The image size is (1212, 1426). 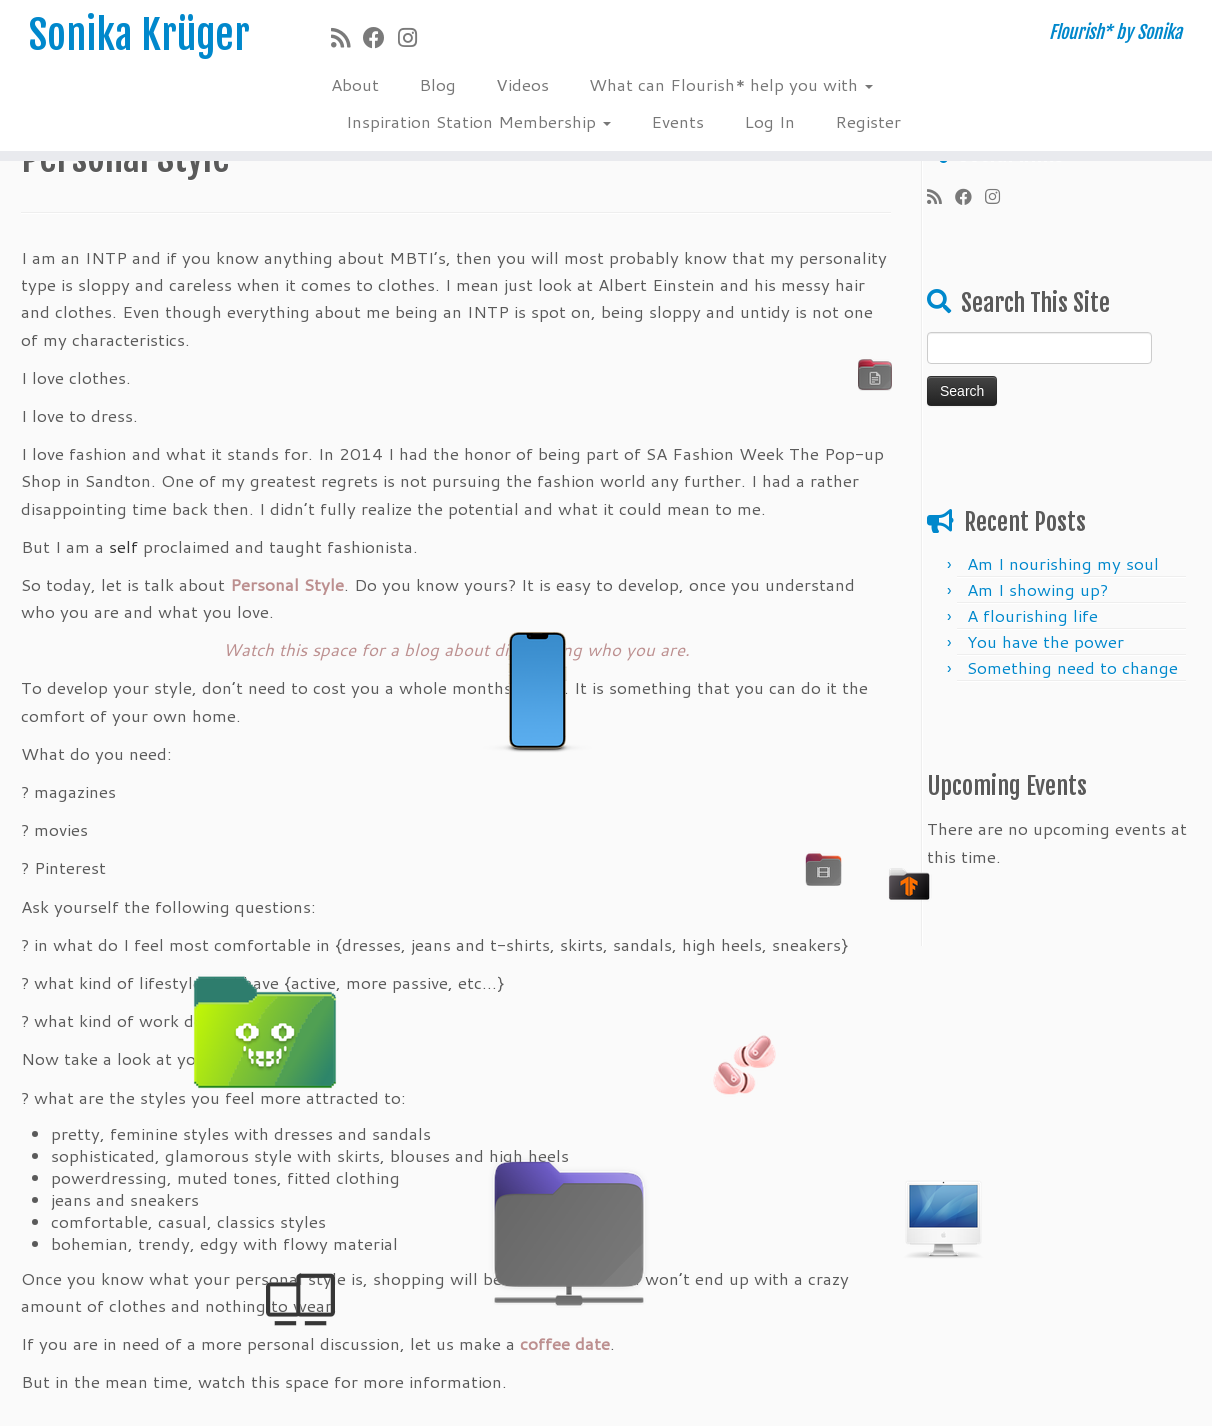 I want to click on represents an iMac desktop computer, so click(x=943, y=1214).